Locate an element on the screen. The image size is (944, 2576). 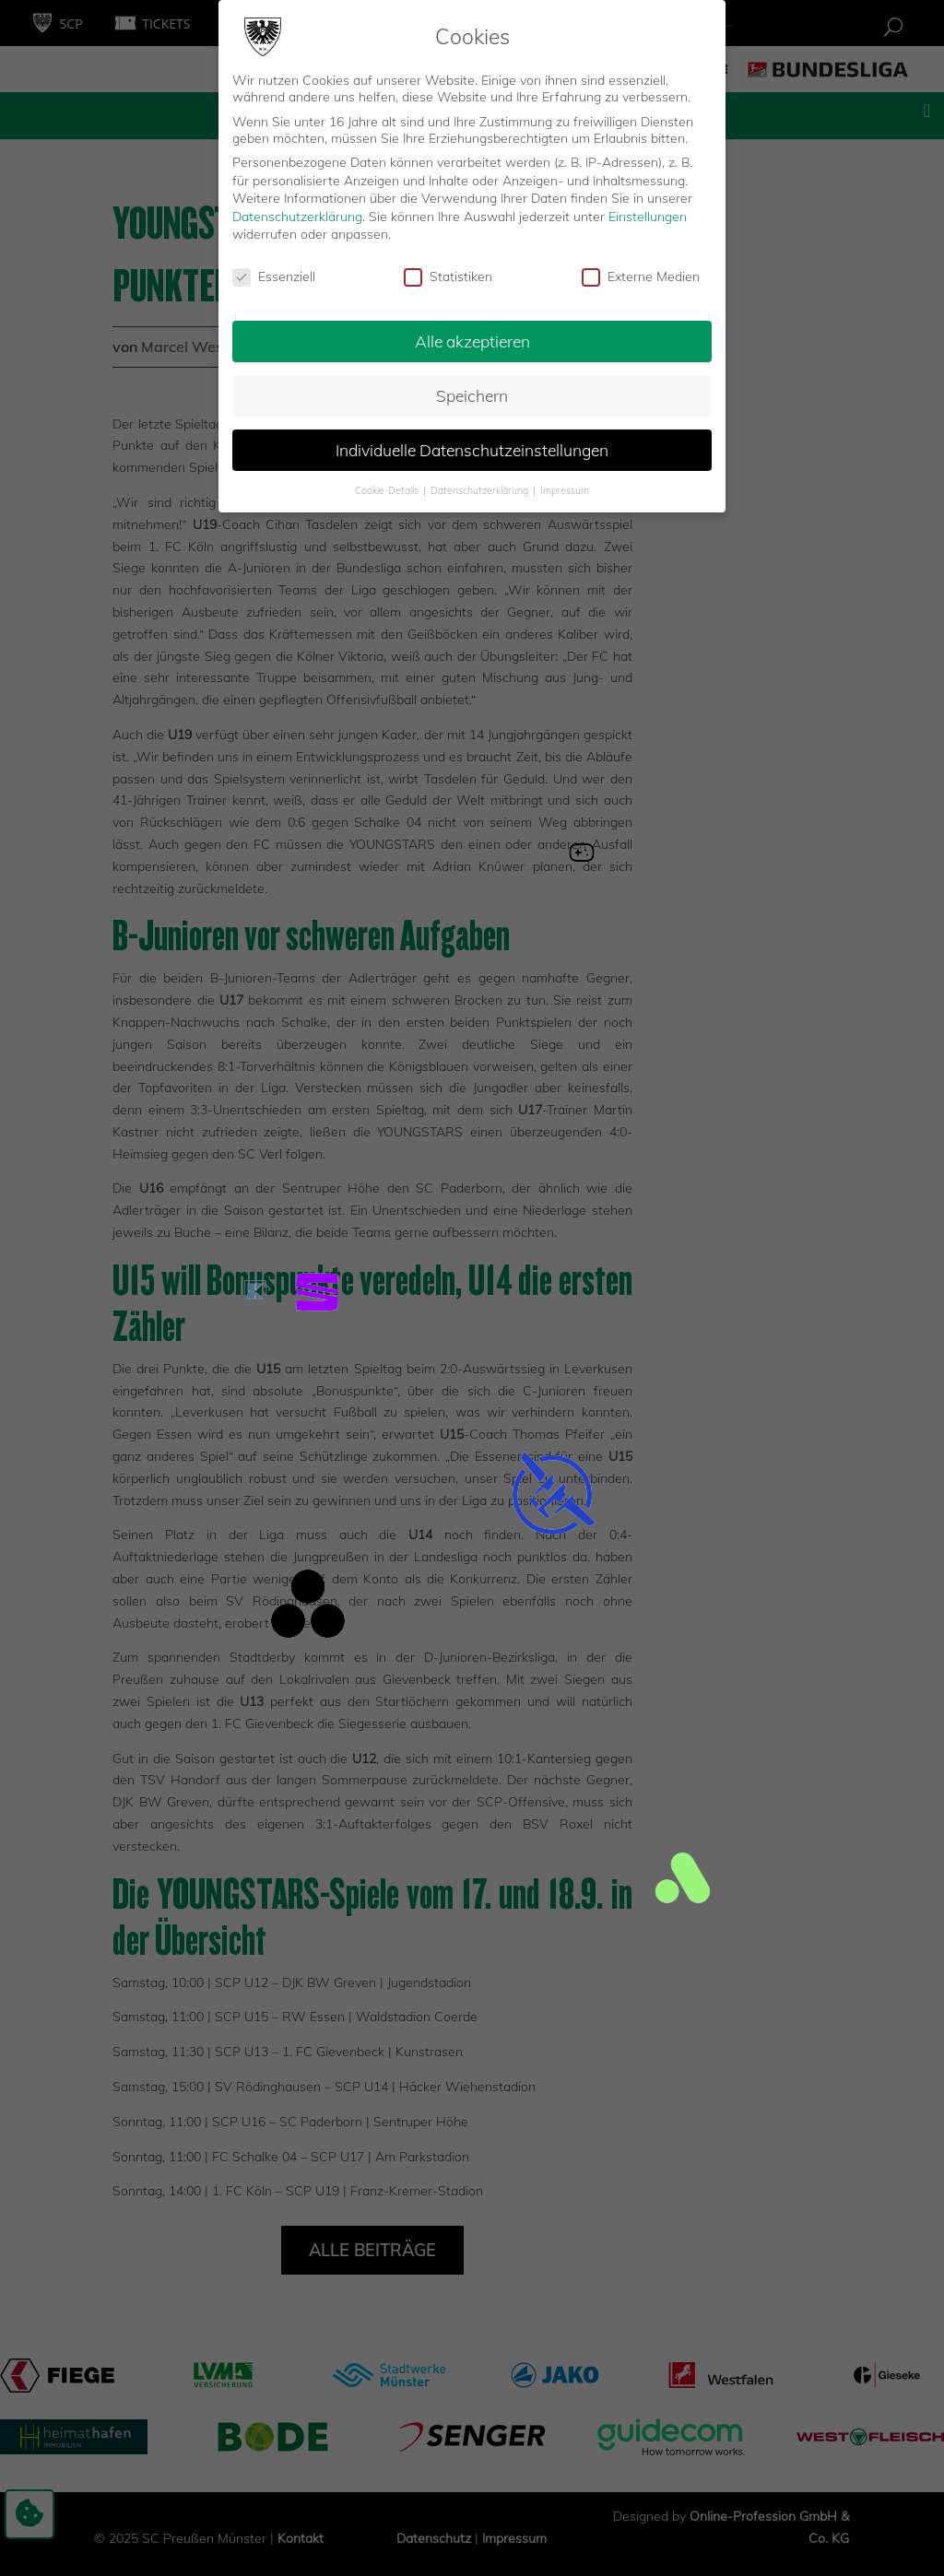
open the Kaufland app is located at coordinates (255, 1291).